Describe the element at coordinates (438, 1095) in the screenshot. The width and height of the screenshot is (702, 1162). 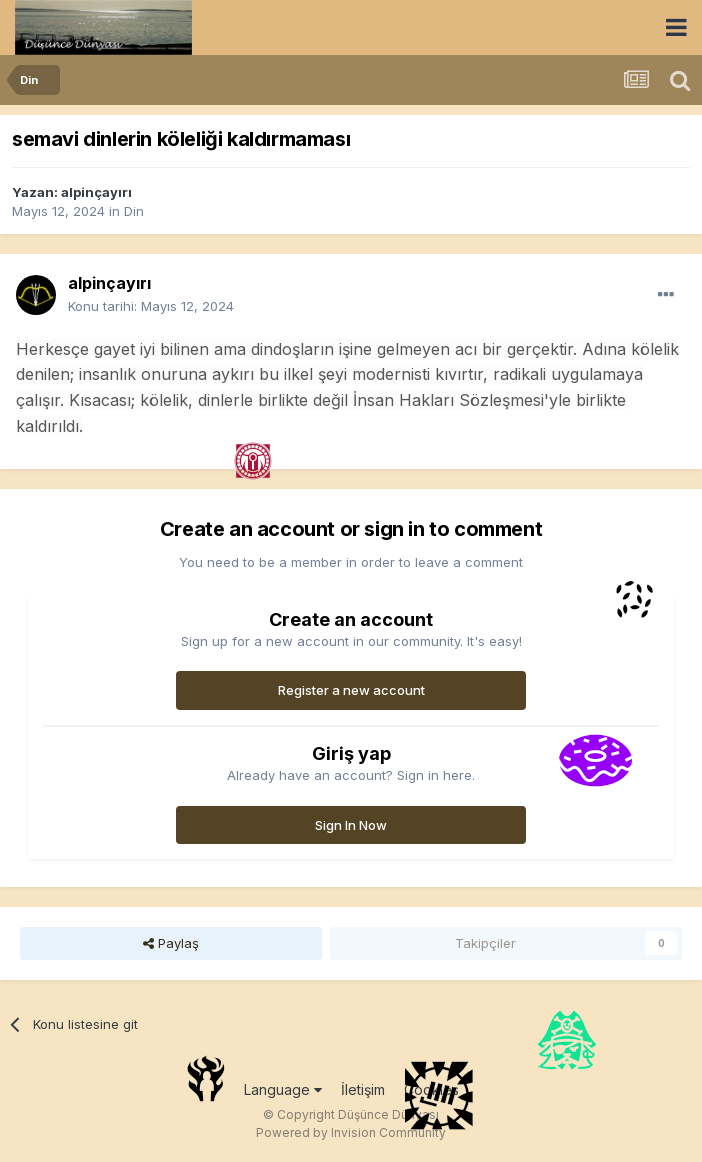
I see `activate a powerful attack or special move` at that location.